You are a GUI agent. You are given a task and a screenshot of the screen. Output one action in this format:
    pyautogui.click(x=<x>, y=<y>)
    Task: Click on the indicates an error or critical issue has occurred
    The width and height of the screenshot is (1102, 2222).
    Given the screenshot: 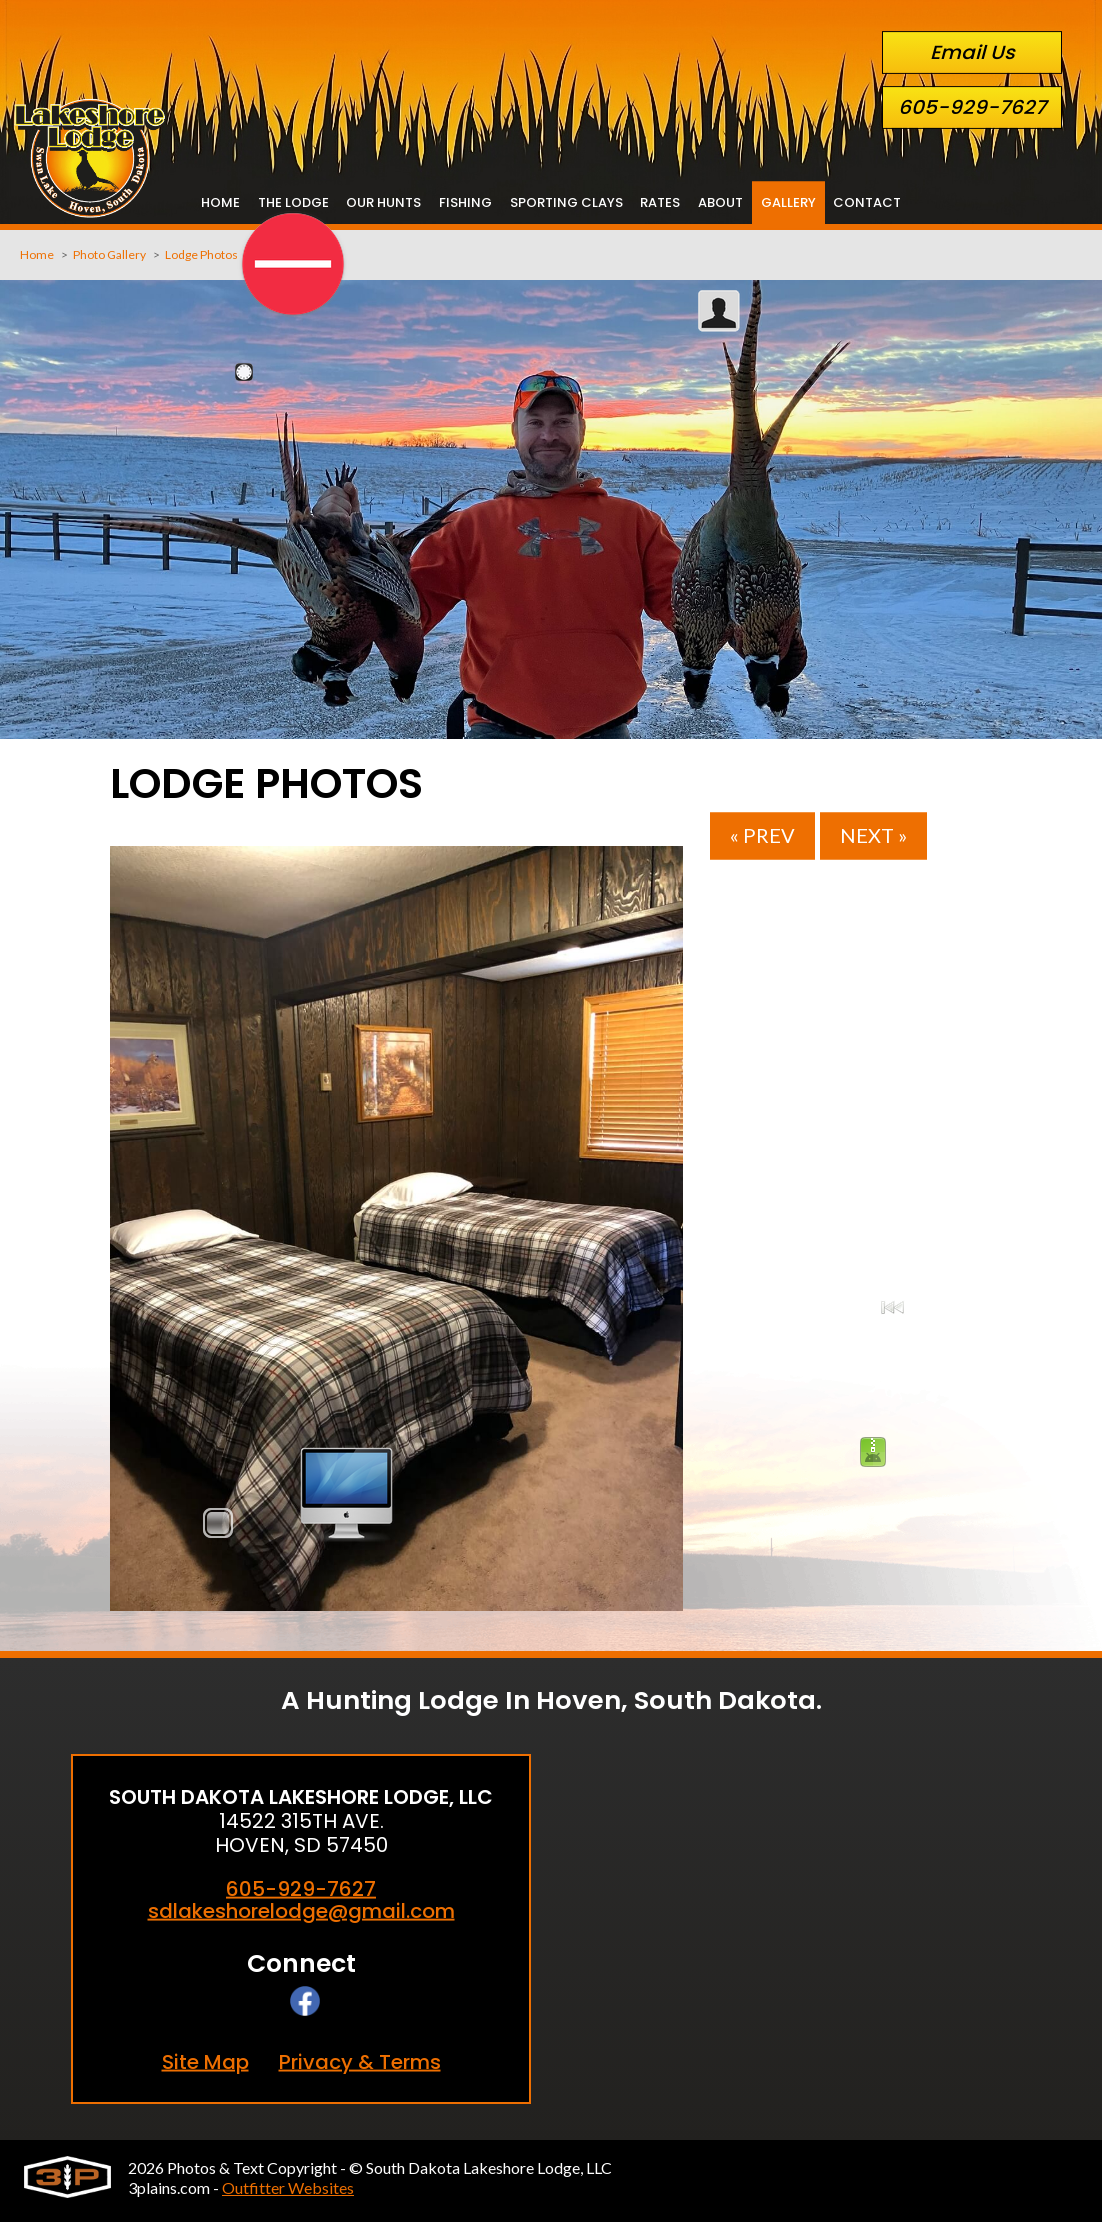 What is the action you would take?
    pyautogui.click(x=293, y=264)
    